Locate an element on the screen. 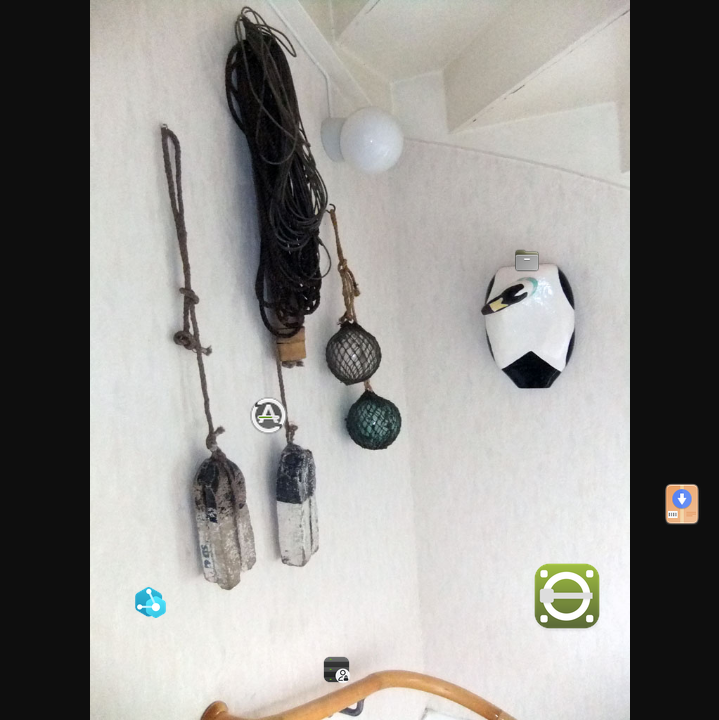 This screenshot has height=720, width=719. downloading a software package is located at coordinates (682, 504).